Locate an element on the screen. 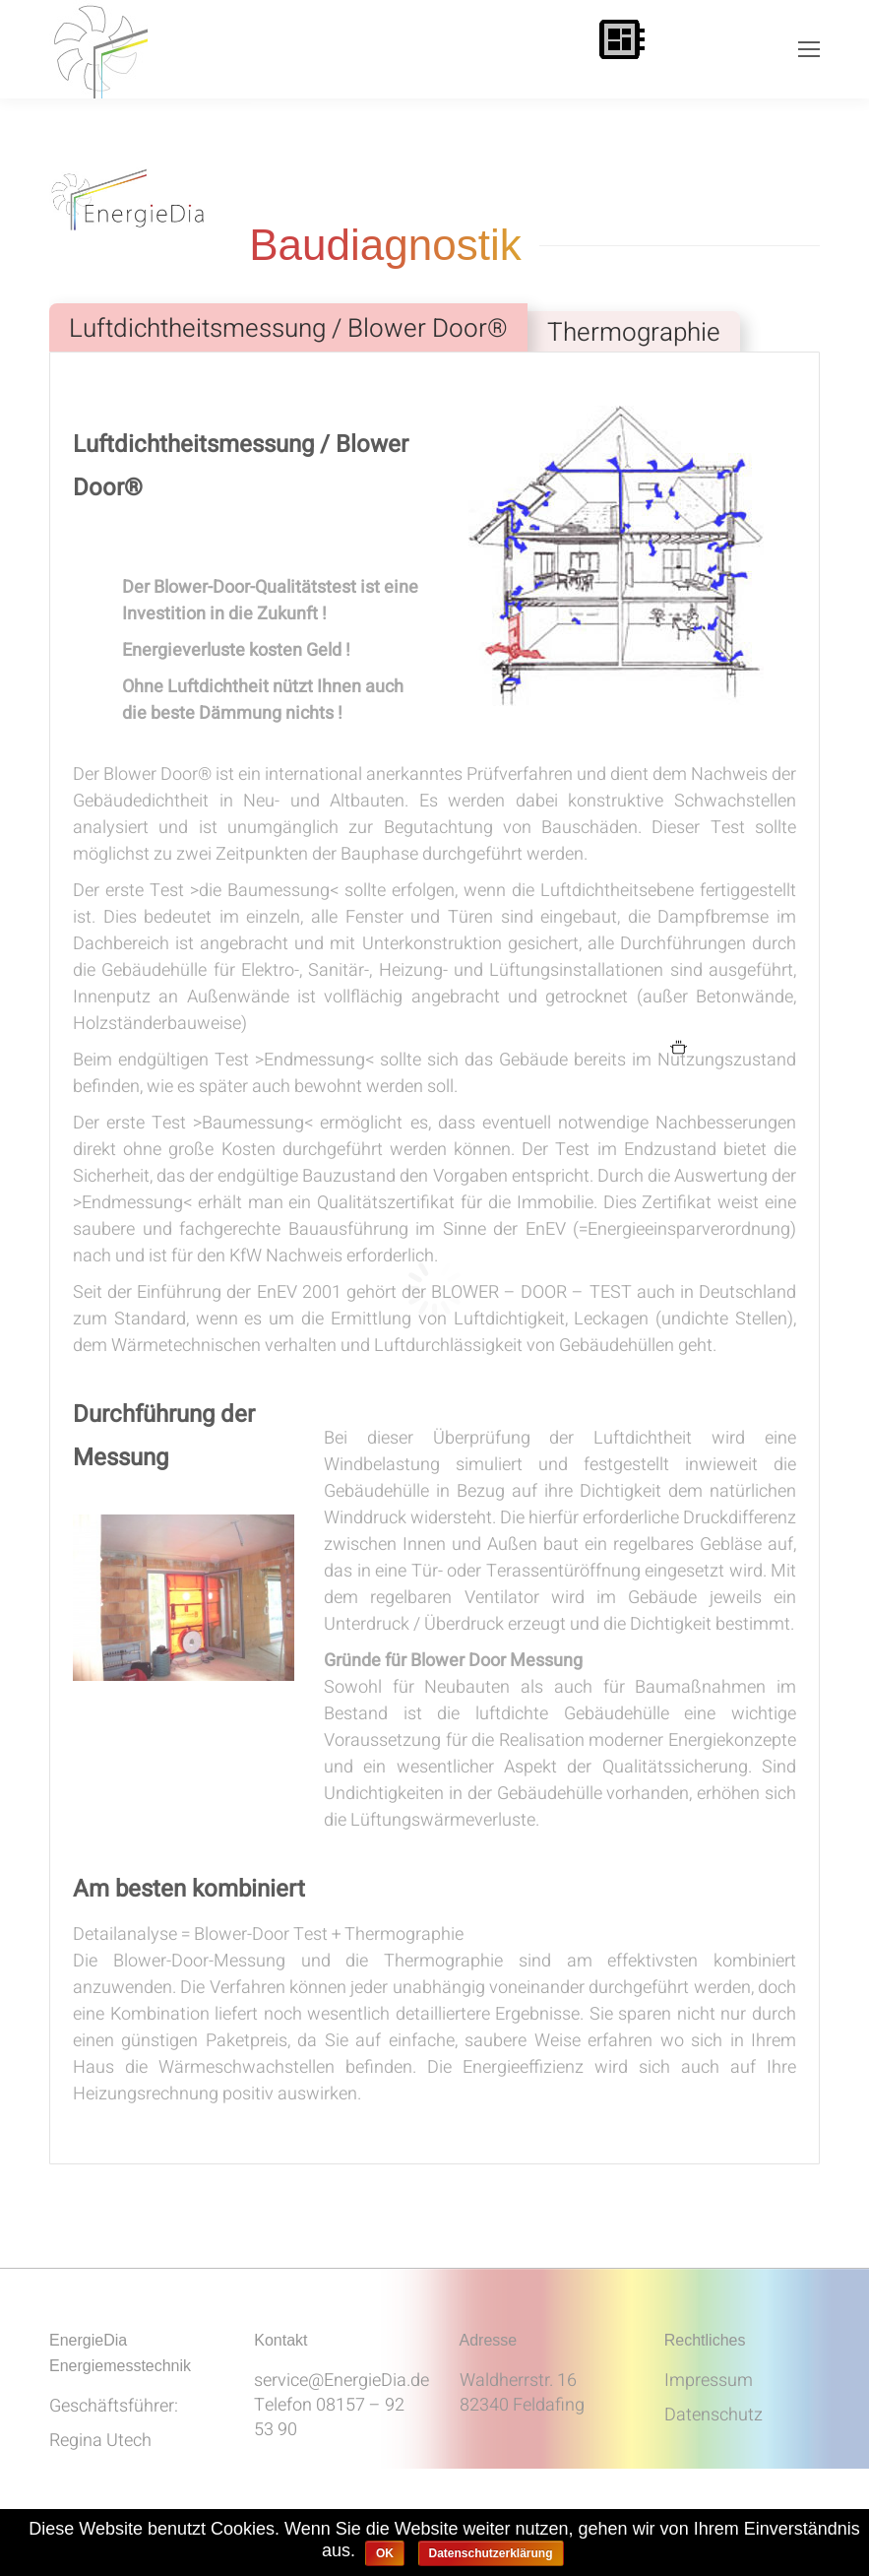  access recipes or cooking features is located at coordinates (678, 1048).